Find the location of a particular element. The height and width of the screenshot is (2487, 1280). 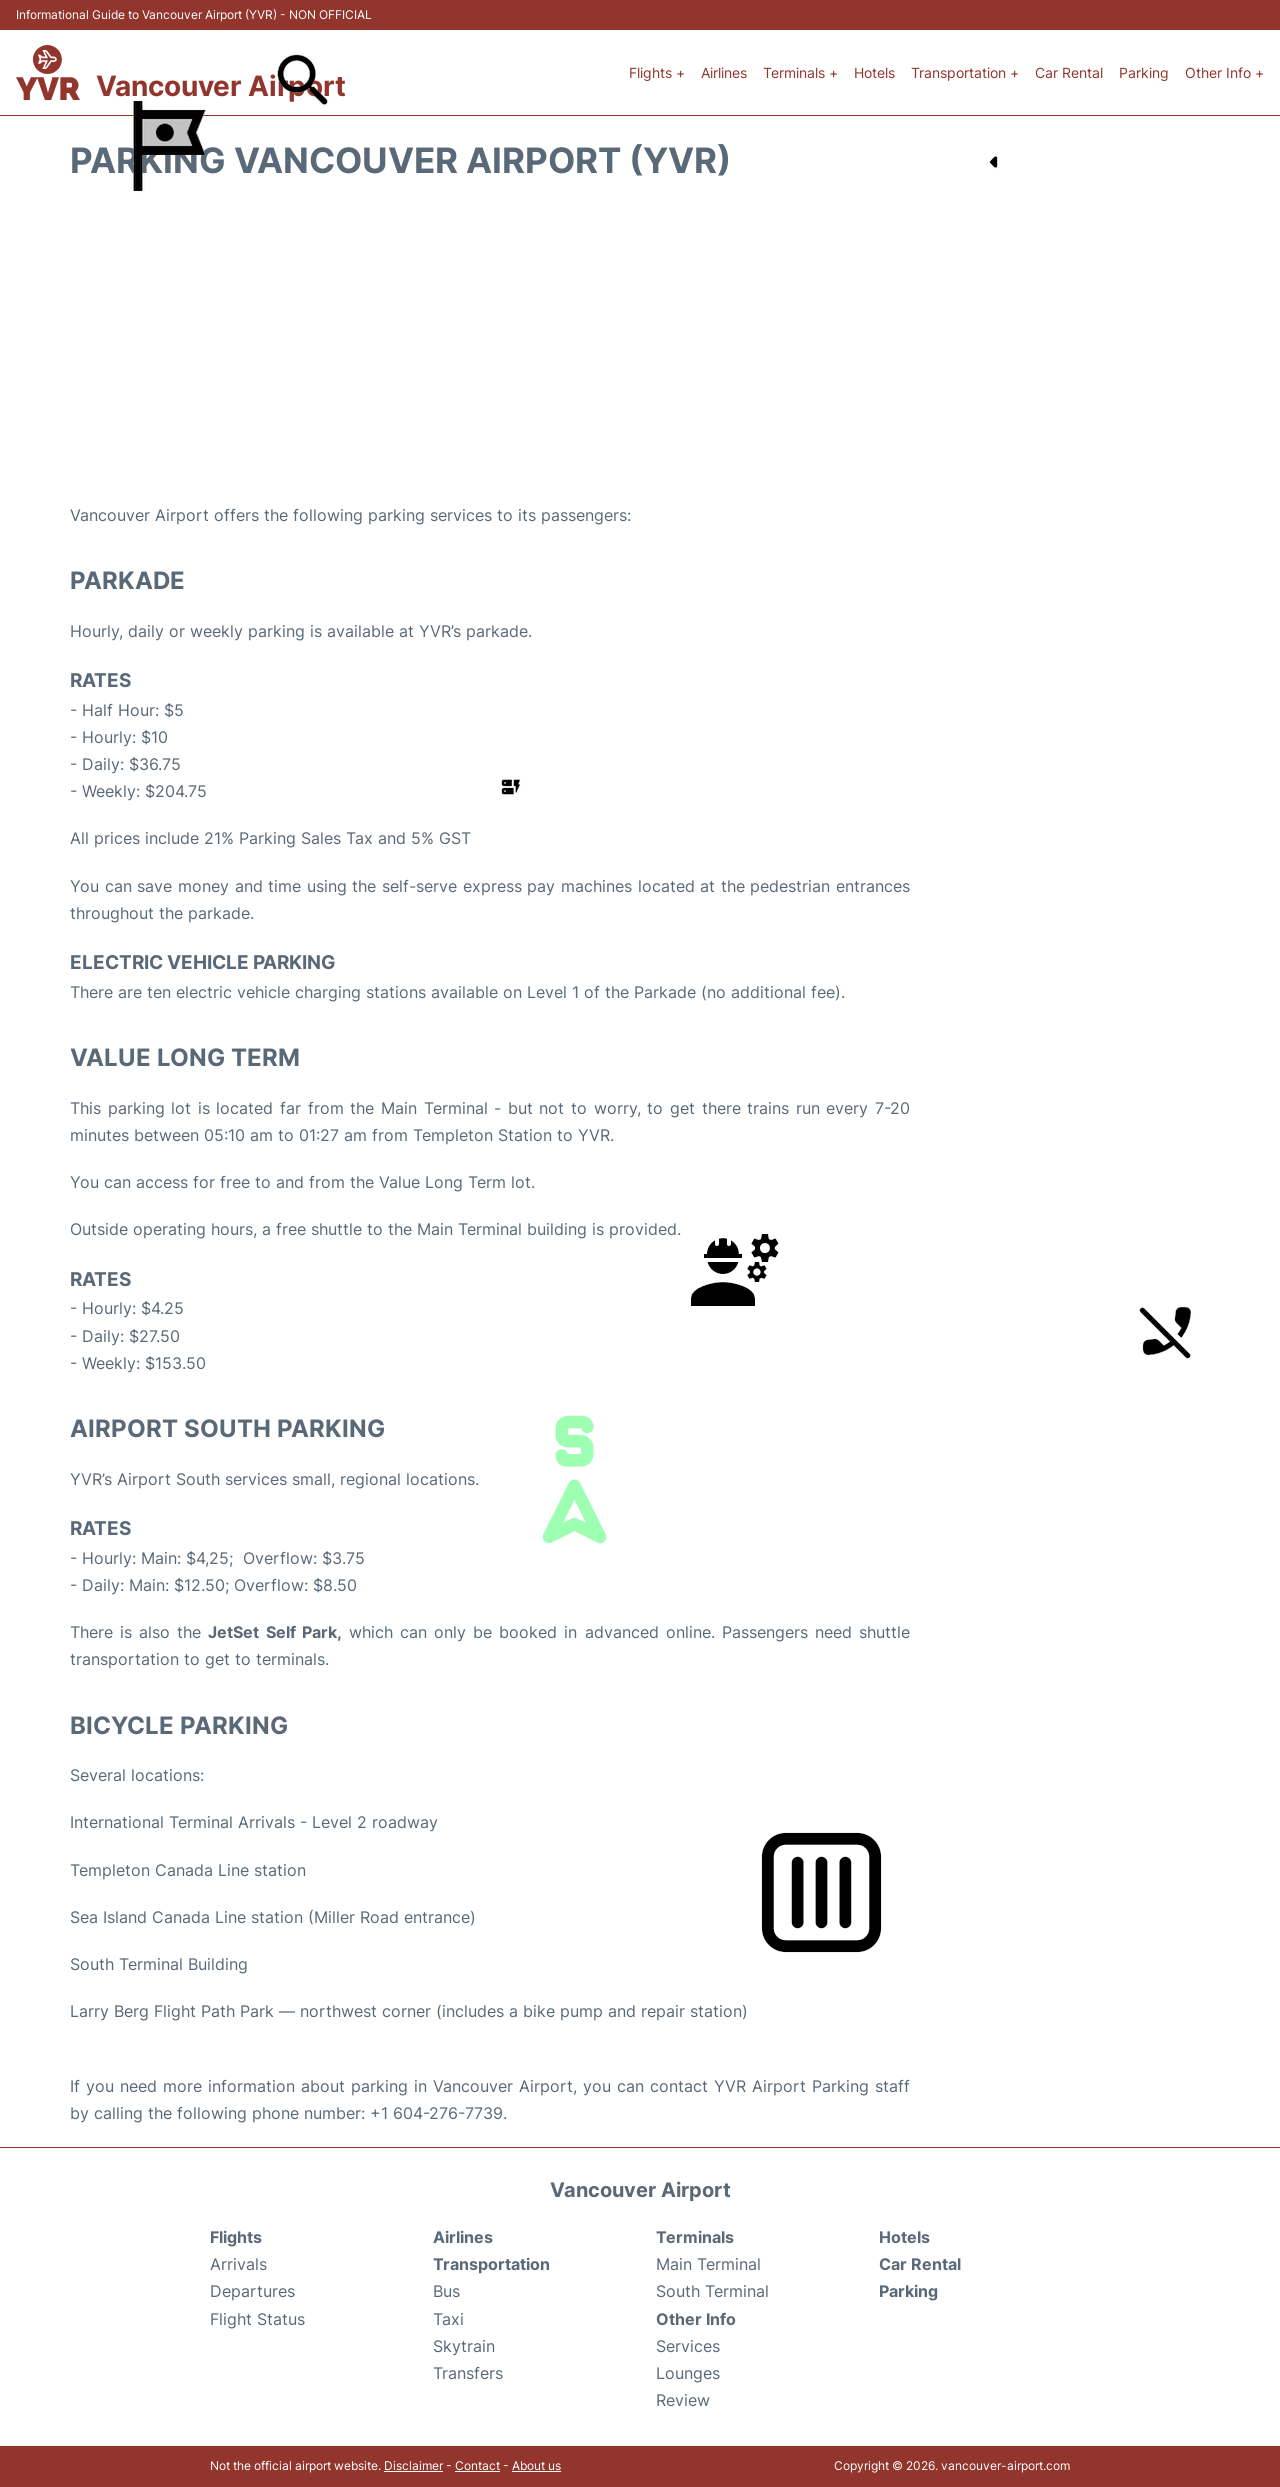

access dynamic or auto-generated forms is located at coordinates (511, 787).